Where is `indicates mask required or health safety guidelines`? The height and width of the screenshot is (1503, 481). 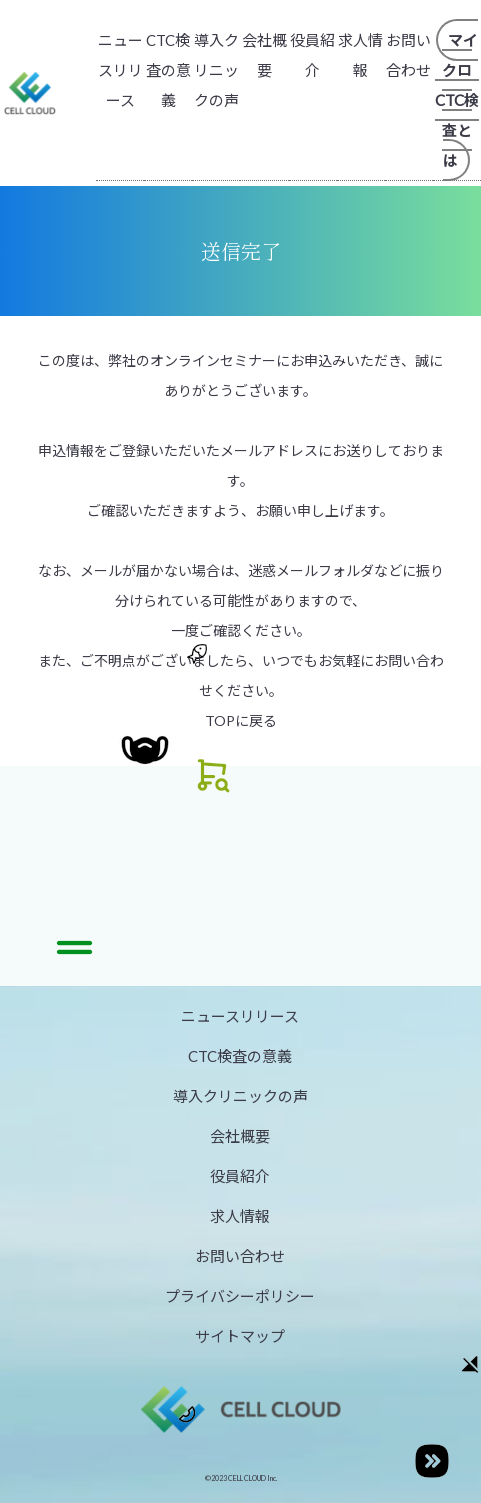 indicates mask required or health safety guidelines is located at coordinates (145, 750).